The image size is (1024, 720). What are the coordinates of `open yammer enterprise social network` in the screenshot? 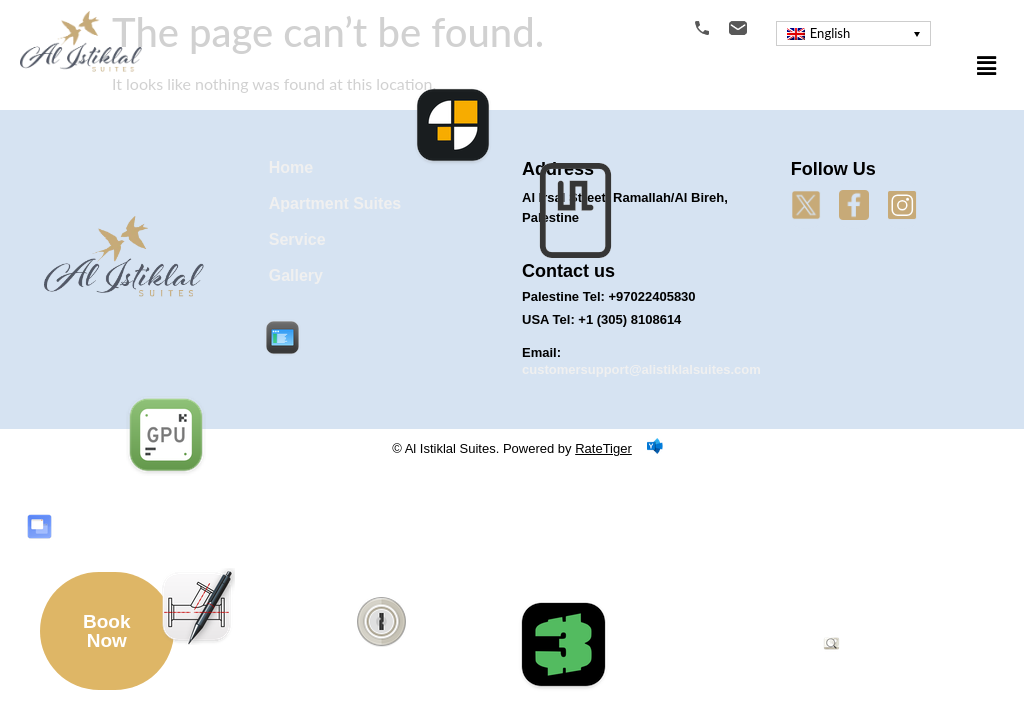 It's located at (655, 446).